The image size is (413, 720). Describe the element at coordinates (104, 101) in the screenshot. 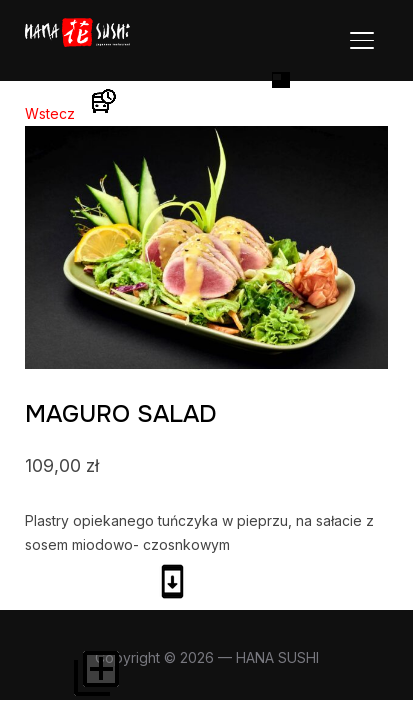

I see `view bus or transit departure times` at that location.